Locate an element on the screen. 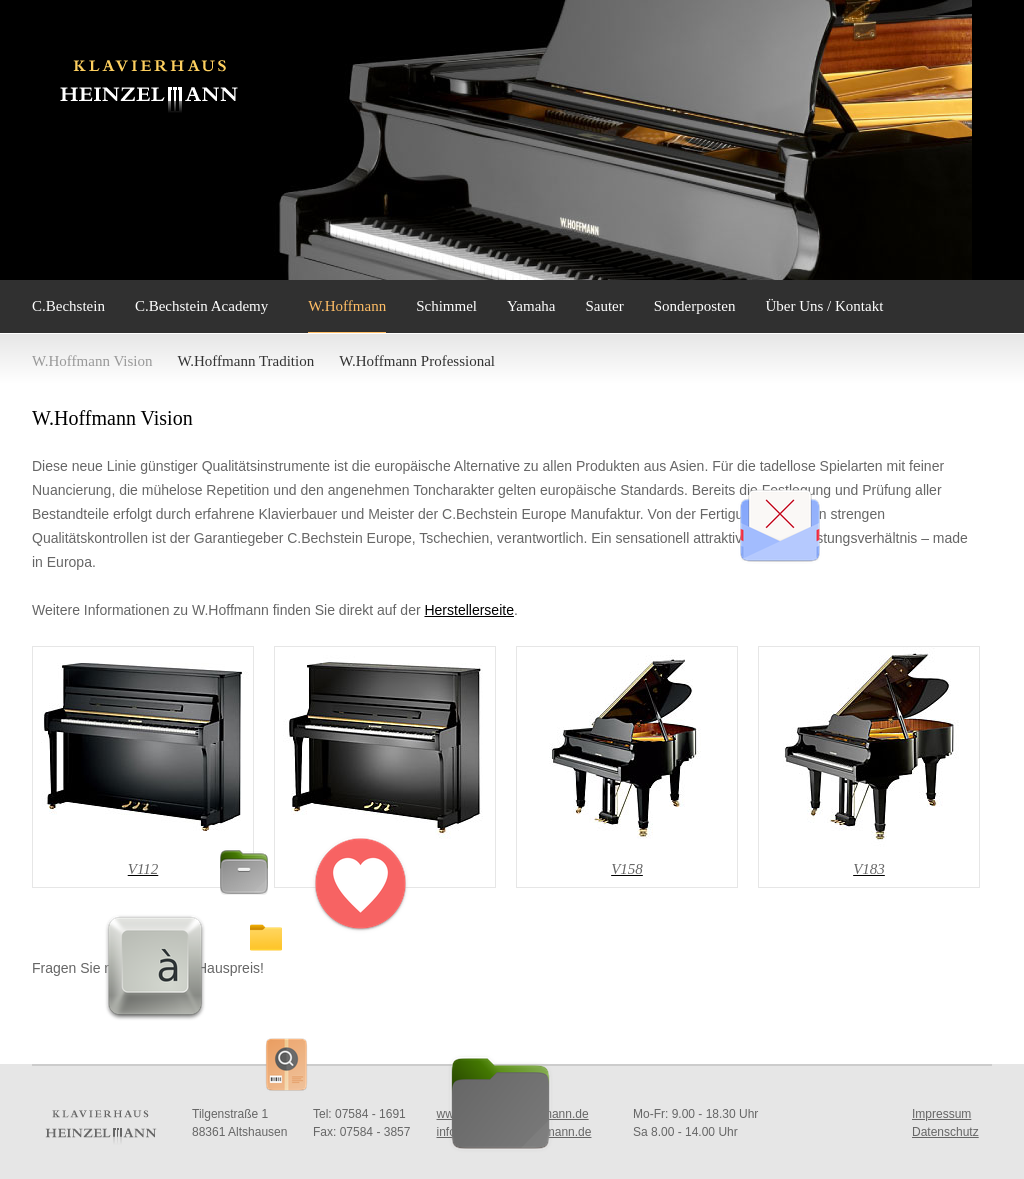 This screenshot has height=1179, width=1024. open character map to insert special symbols is located at coordinates (155, 968).